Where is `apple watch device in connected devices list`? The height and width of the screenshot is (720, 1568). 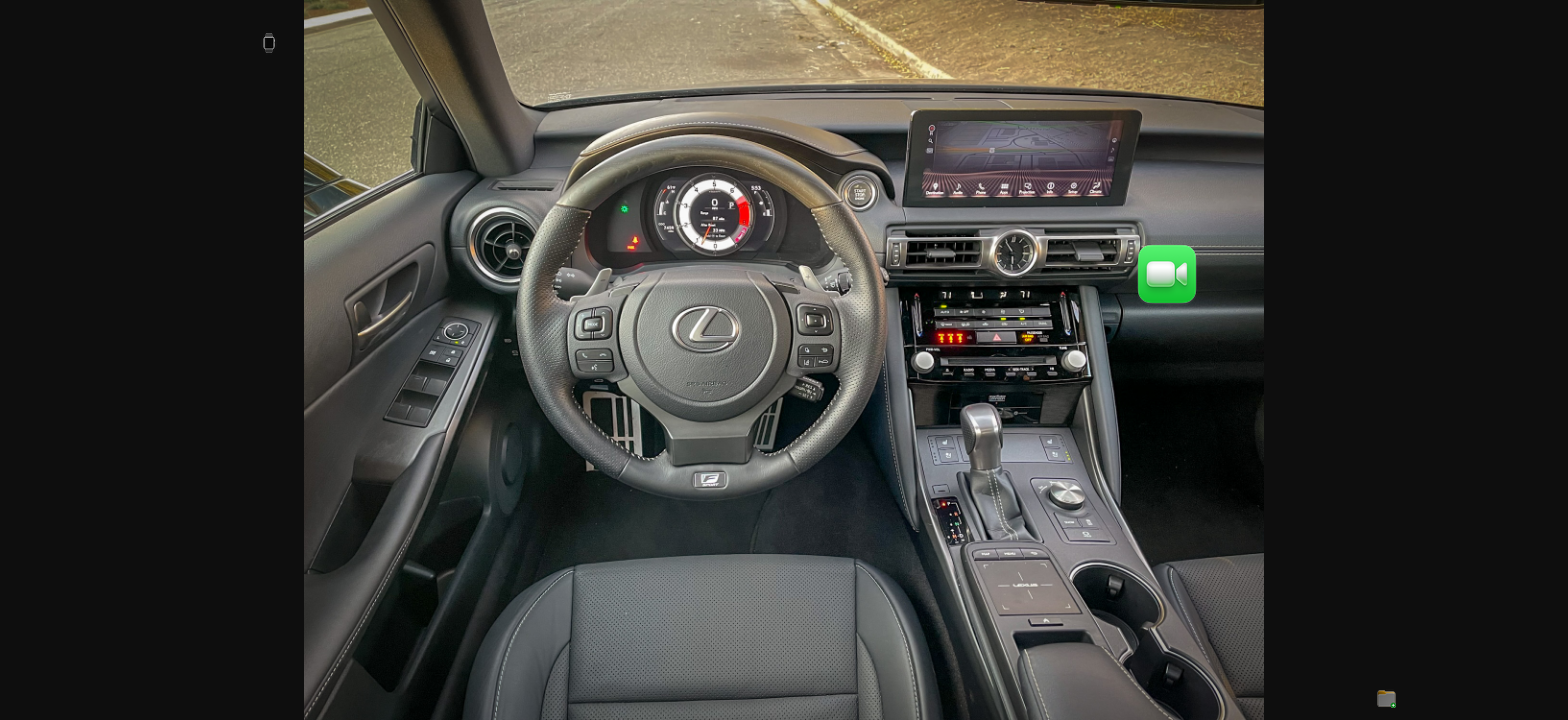
apple watch device in connected devices list is located at coordinates (269, 43).